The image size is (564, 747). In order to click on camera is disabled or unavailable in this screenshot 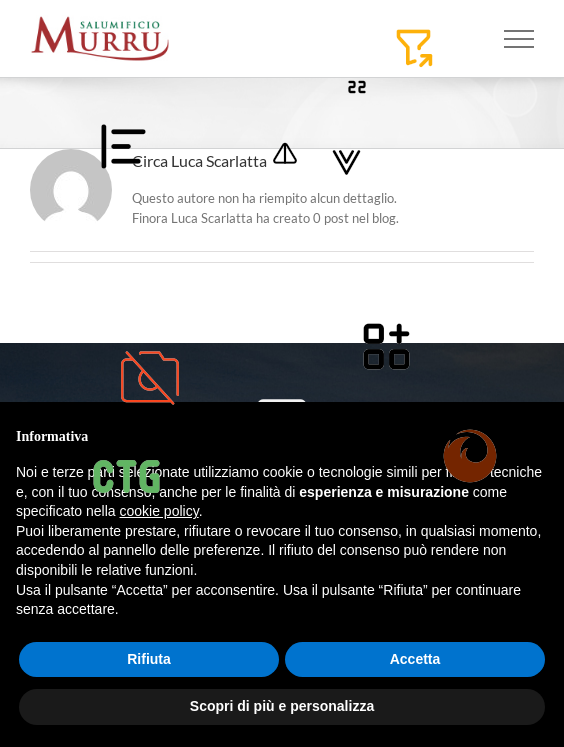, I will do `click(150, 378)`.